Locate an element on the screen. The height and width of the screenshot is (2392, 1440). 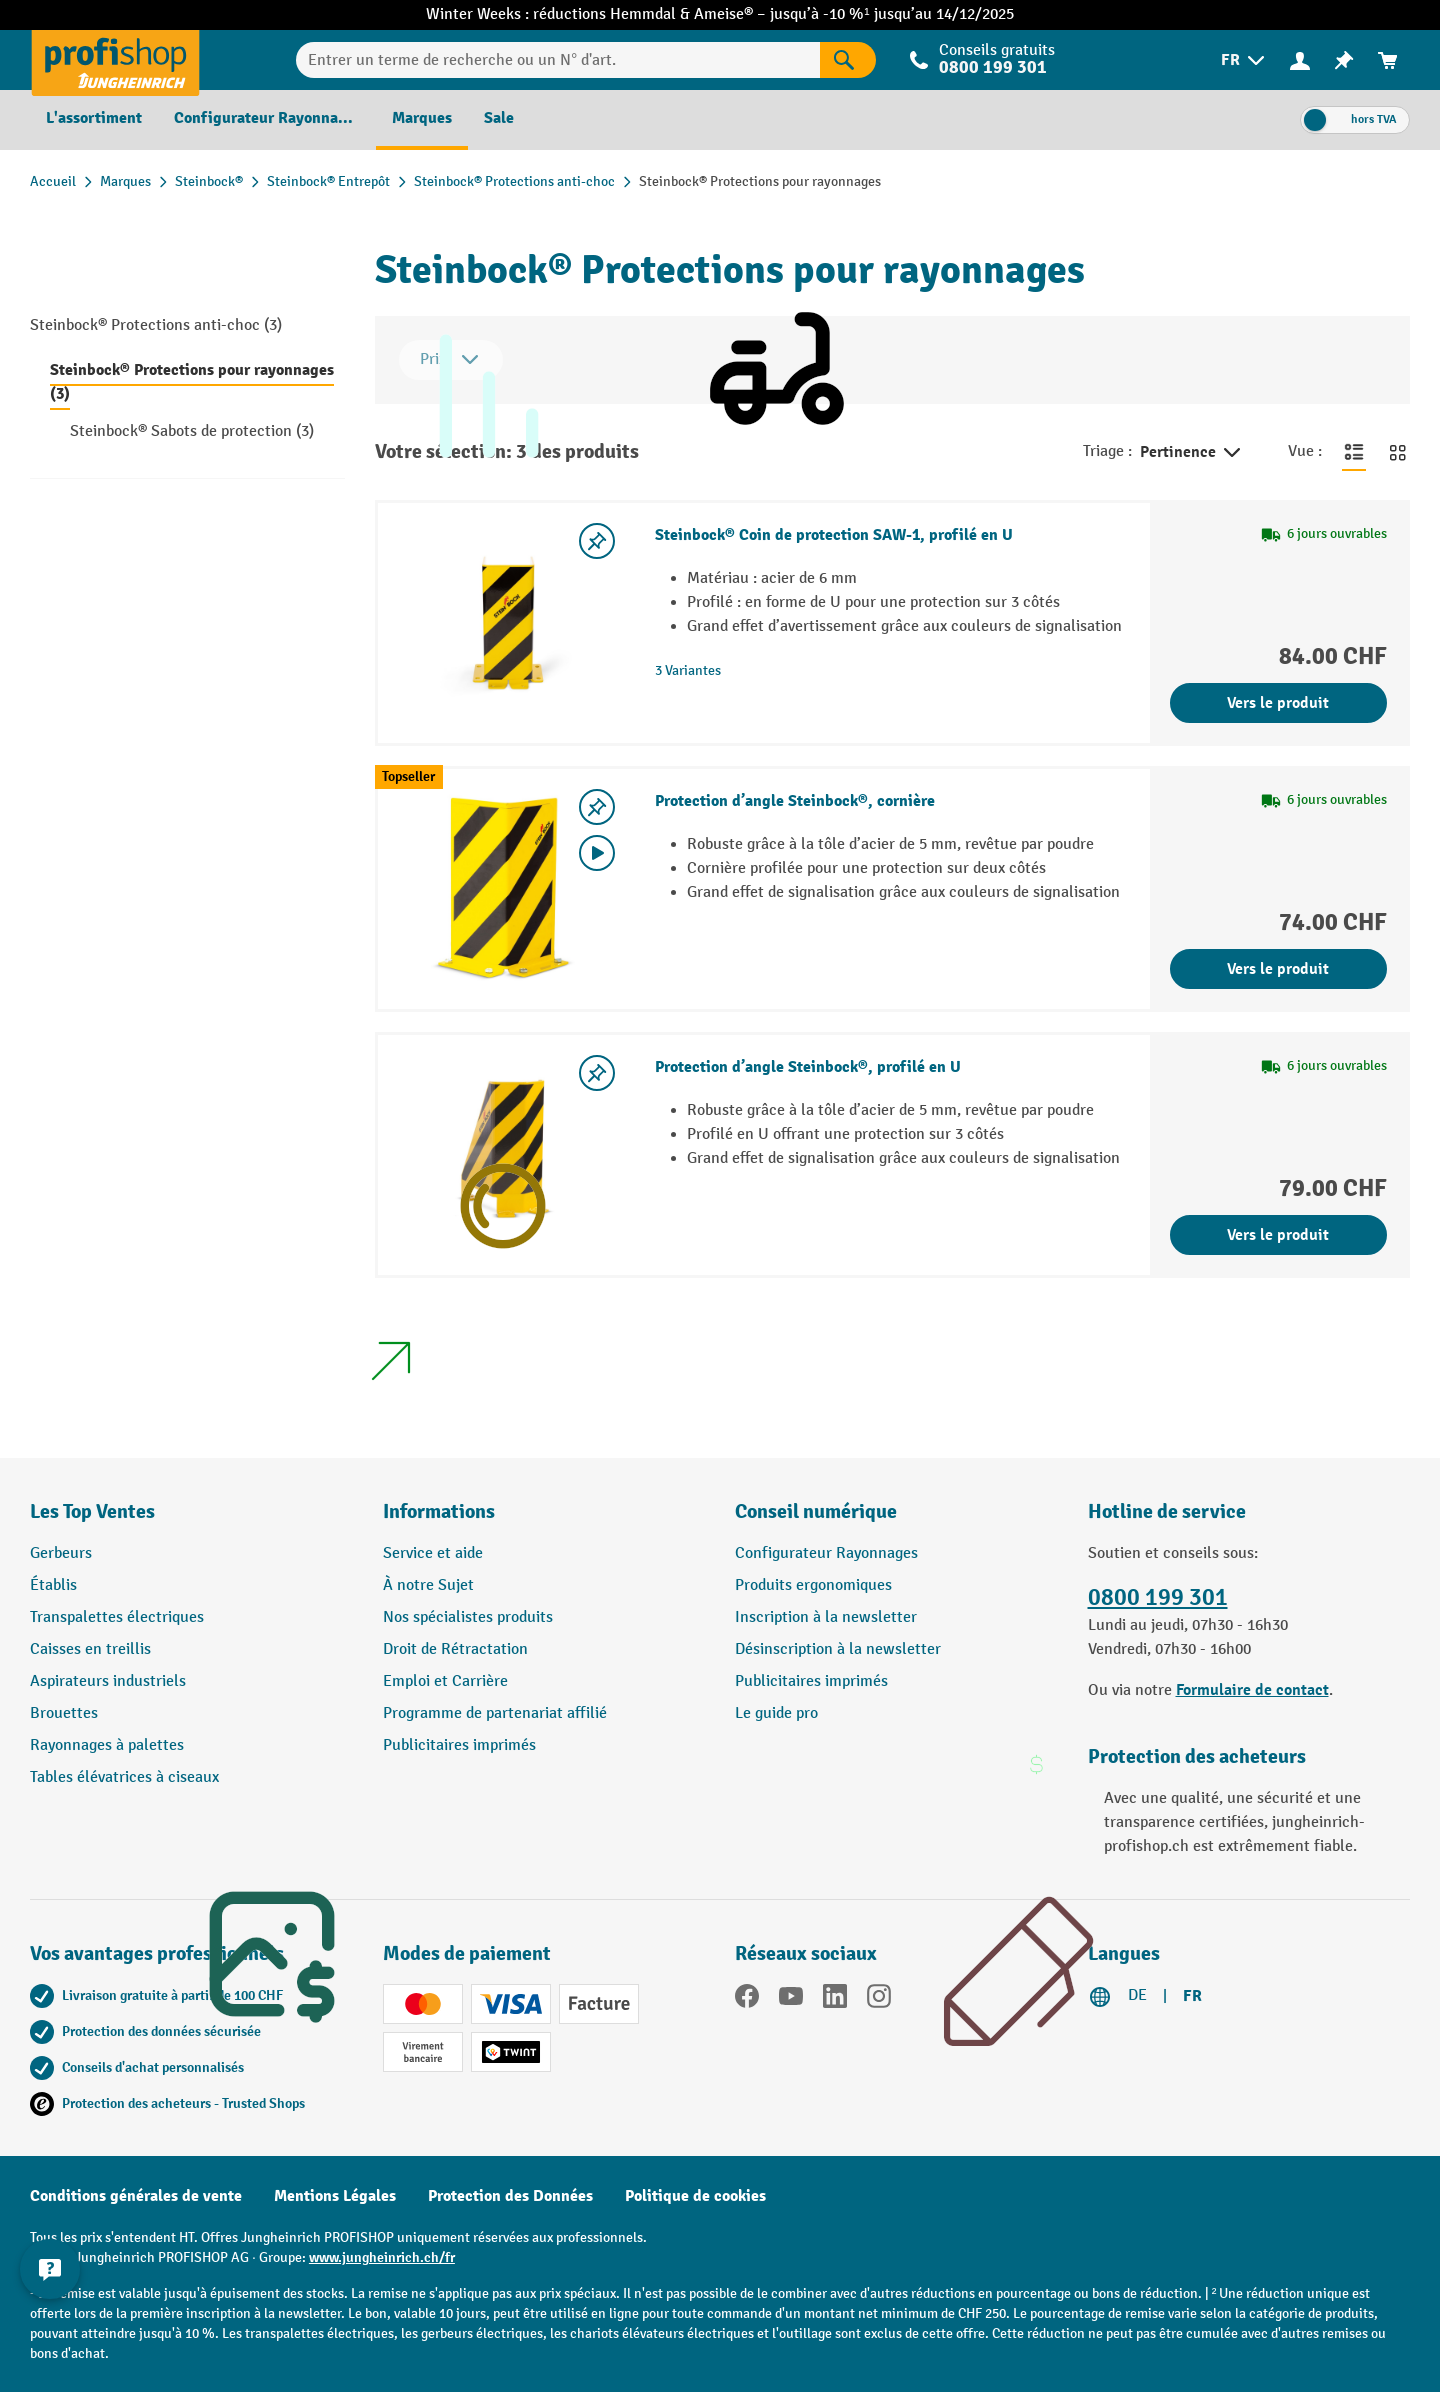
view account balance or financial information is located at coordinates (1036, 1764).